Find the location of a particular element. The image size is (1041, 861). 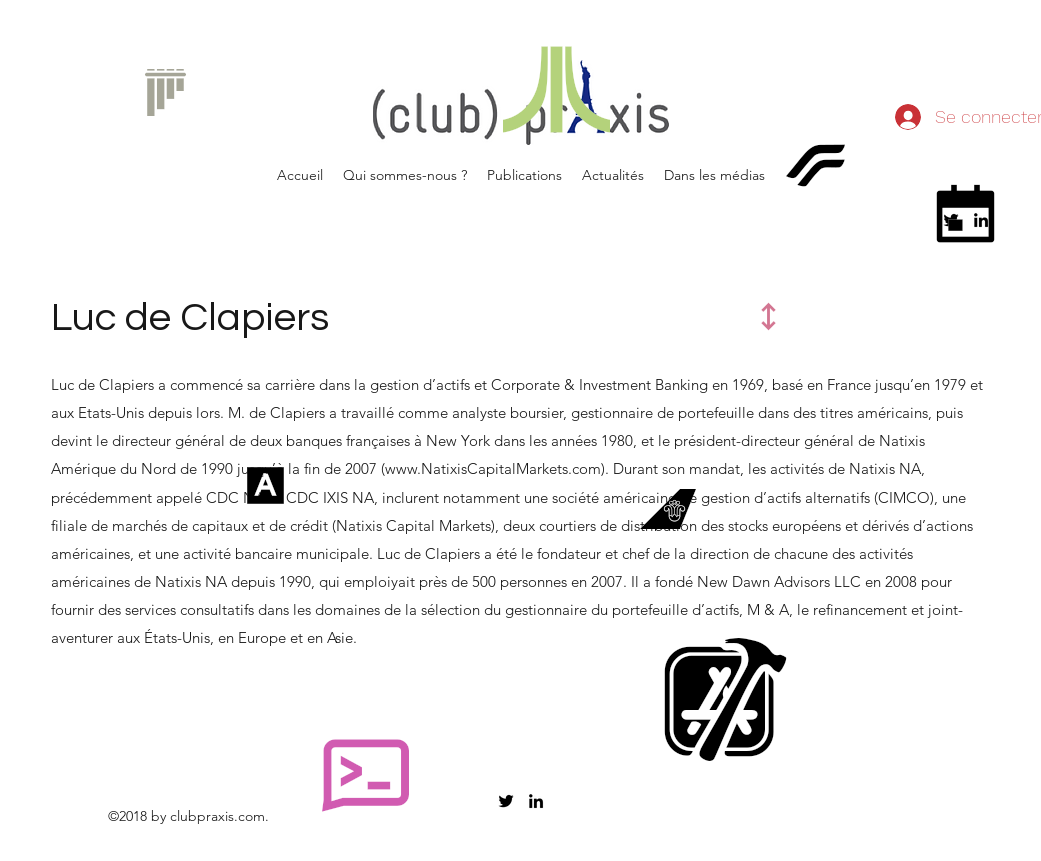

China Southern Airlines logo is located at coordinates (668, 509).